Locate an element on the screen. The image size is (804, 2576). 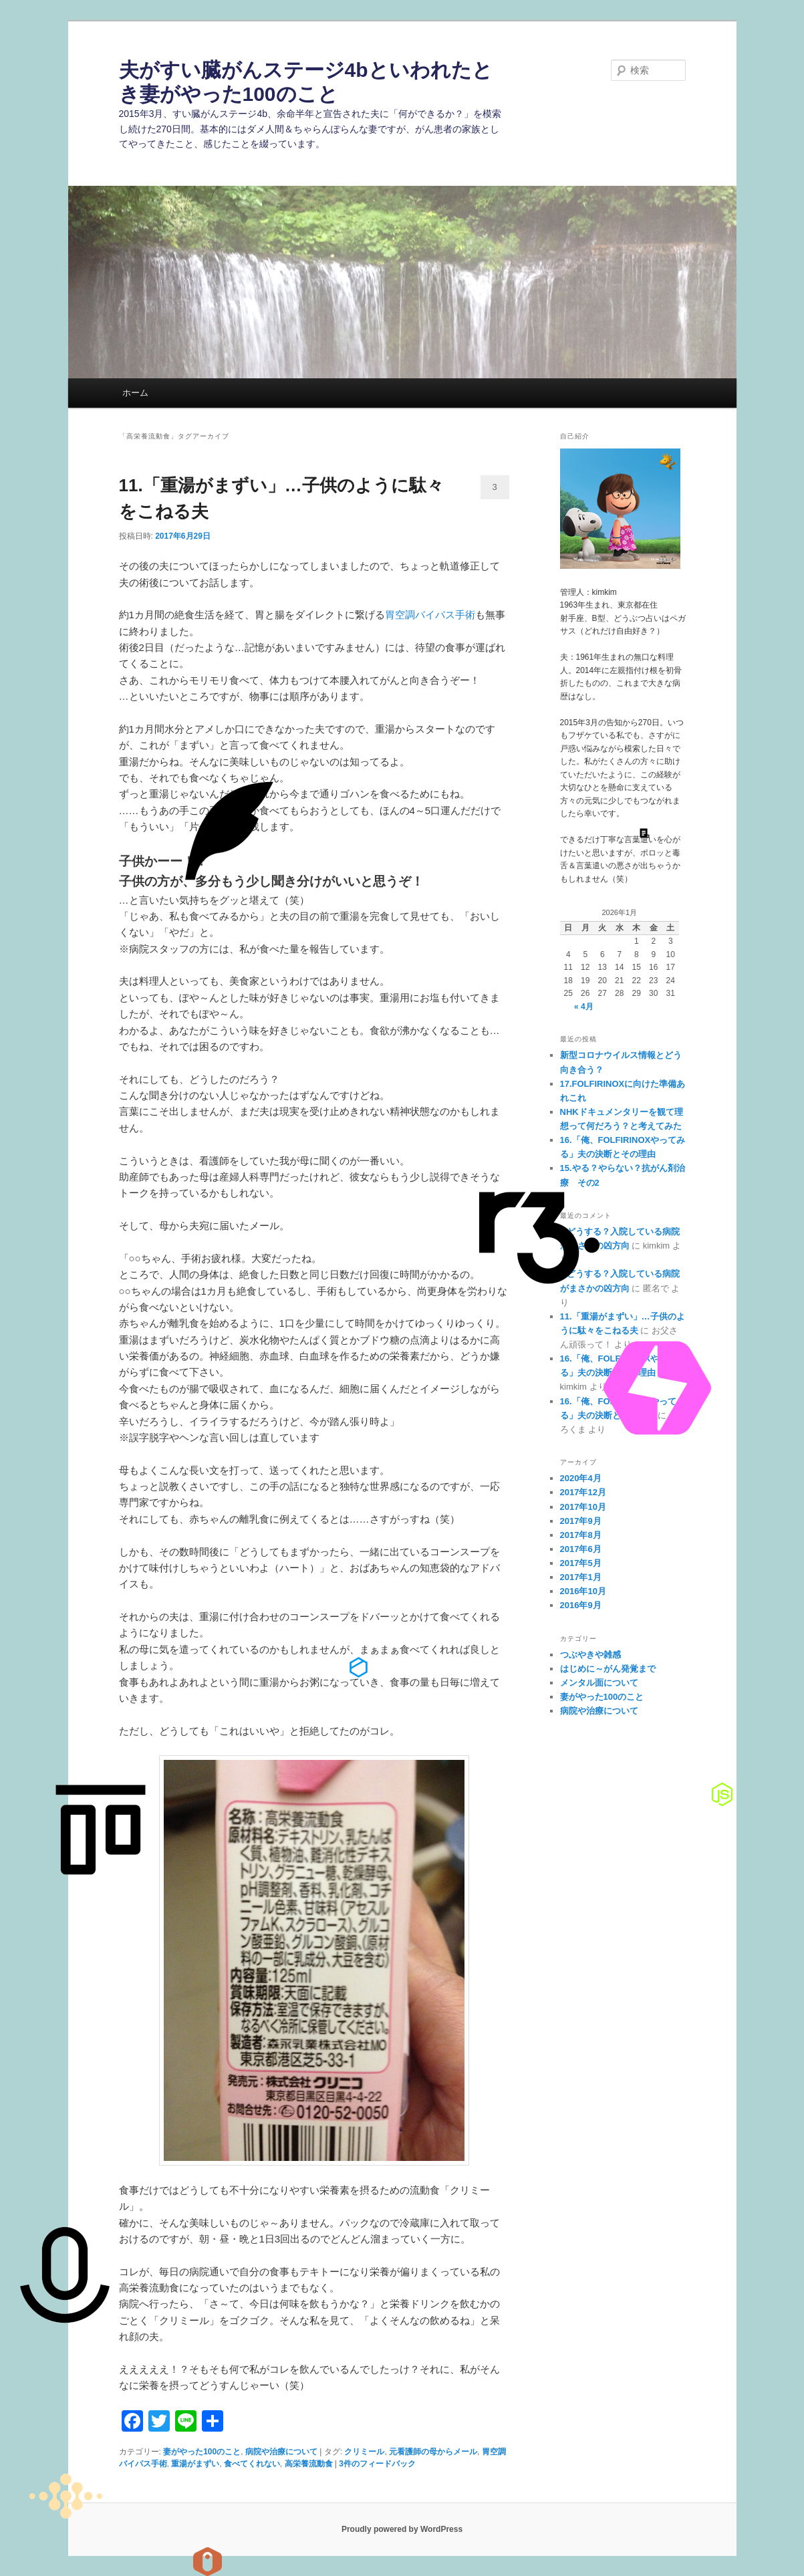
r3 company logo is located at coordinates (539, 1238).